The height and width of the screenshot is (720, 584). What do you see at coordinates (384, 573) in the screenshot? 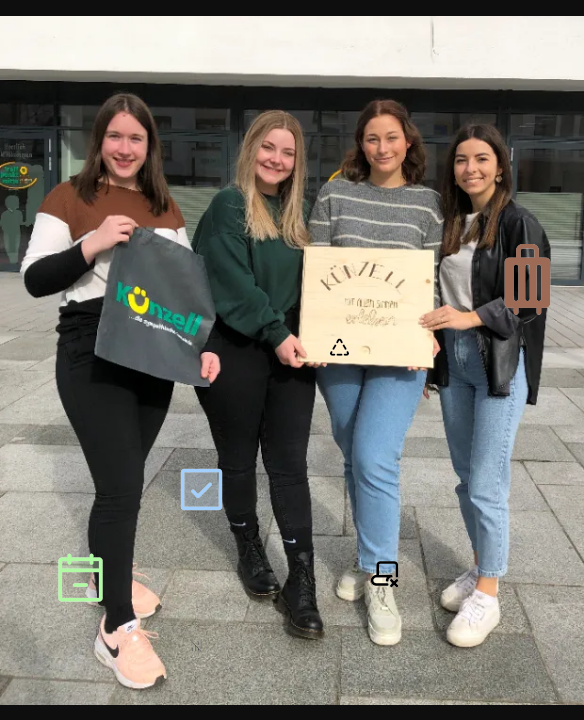
I see `remove or delete a script` at bounding box center [384, 573].